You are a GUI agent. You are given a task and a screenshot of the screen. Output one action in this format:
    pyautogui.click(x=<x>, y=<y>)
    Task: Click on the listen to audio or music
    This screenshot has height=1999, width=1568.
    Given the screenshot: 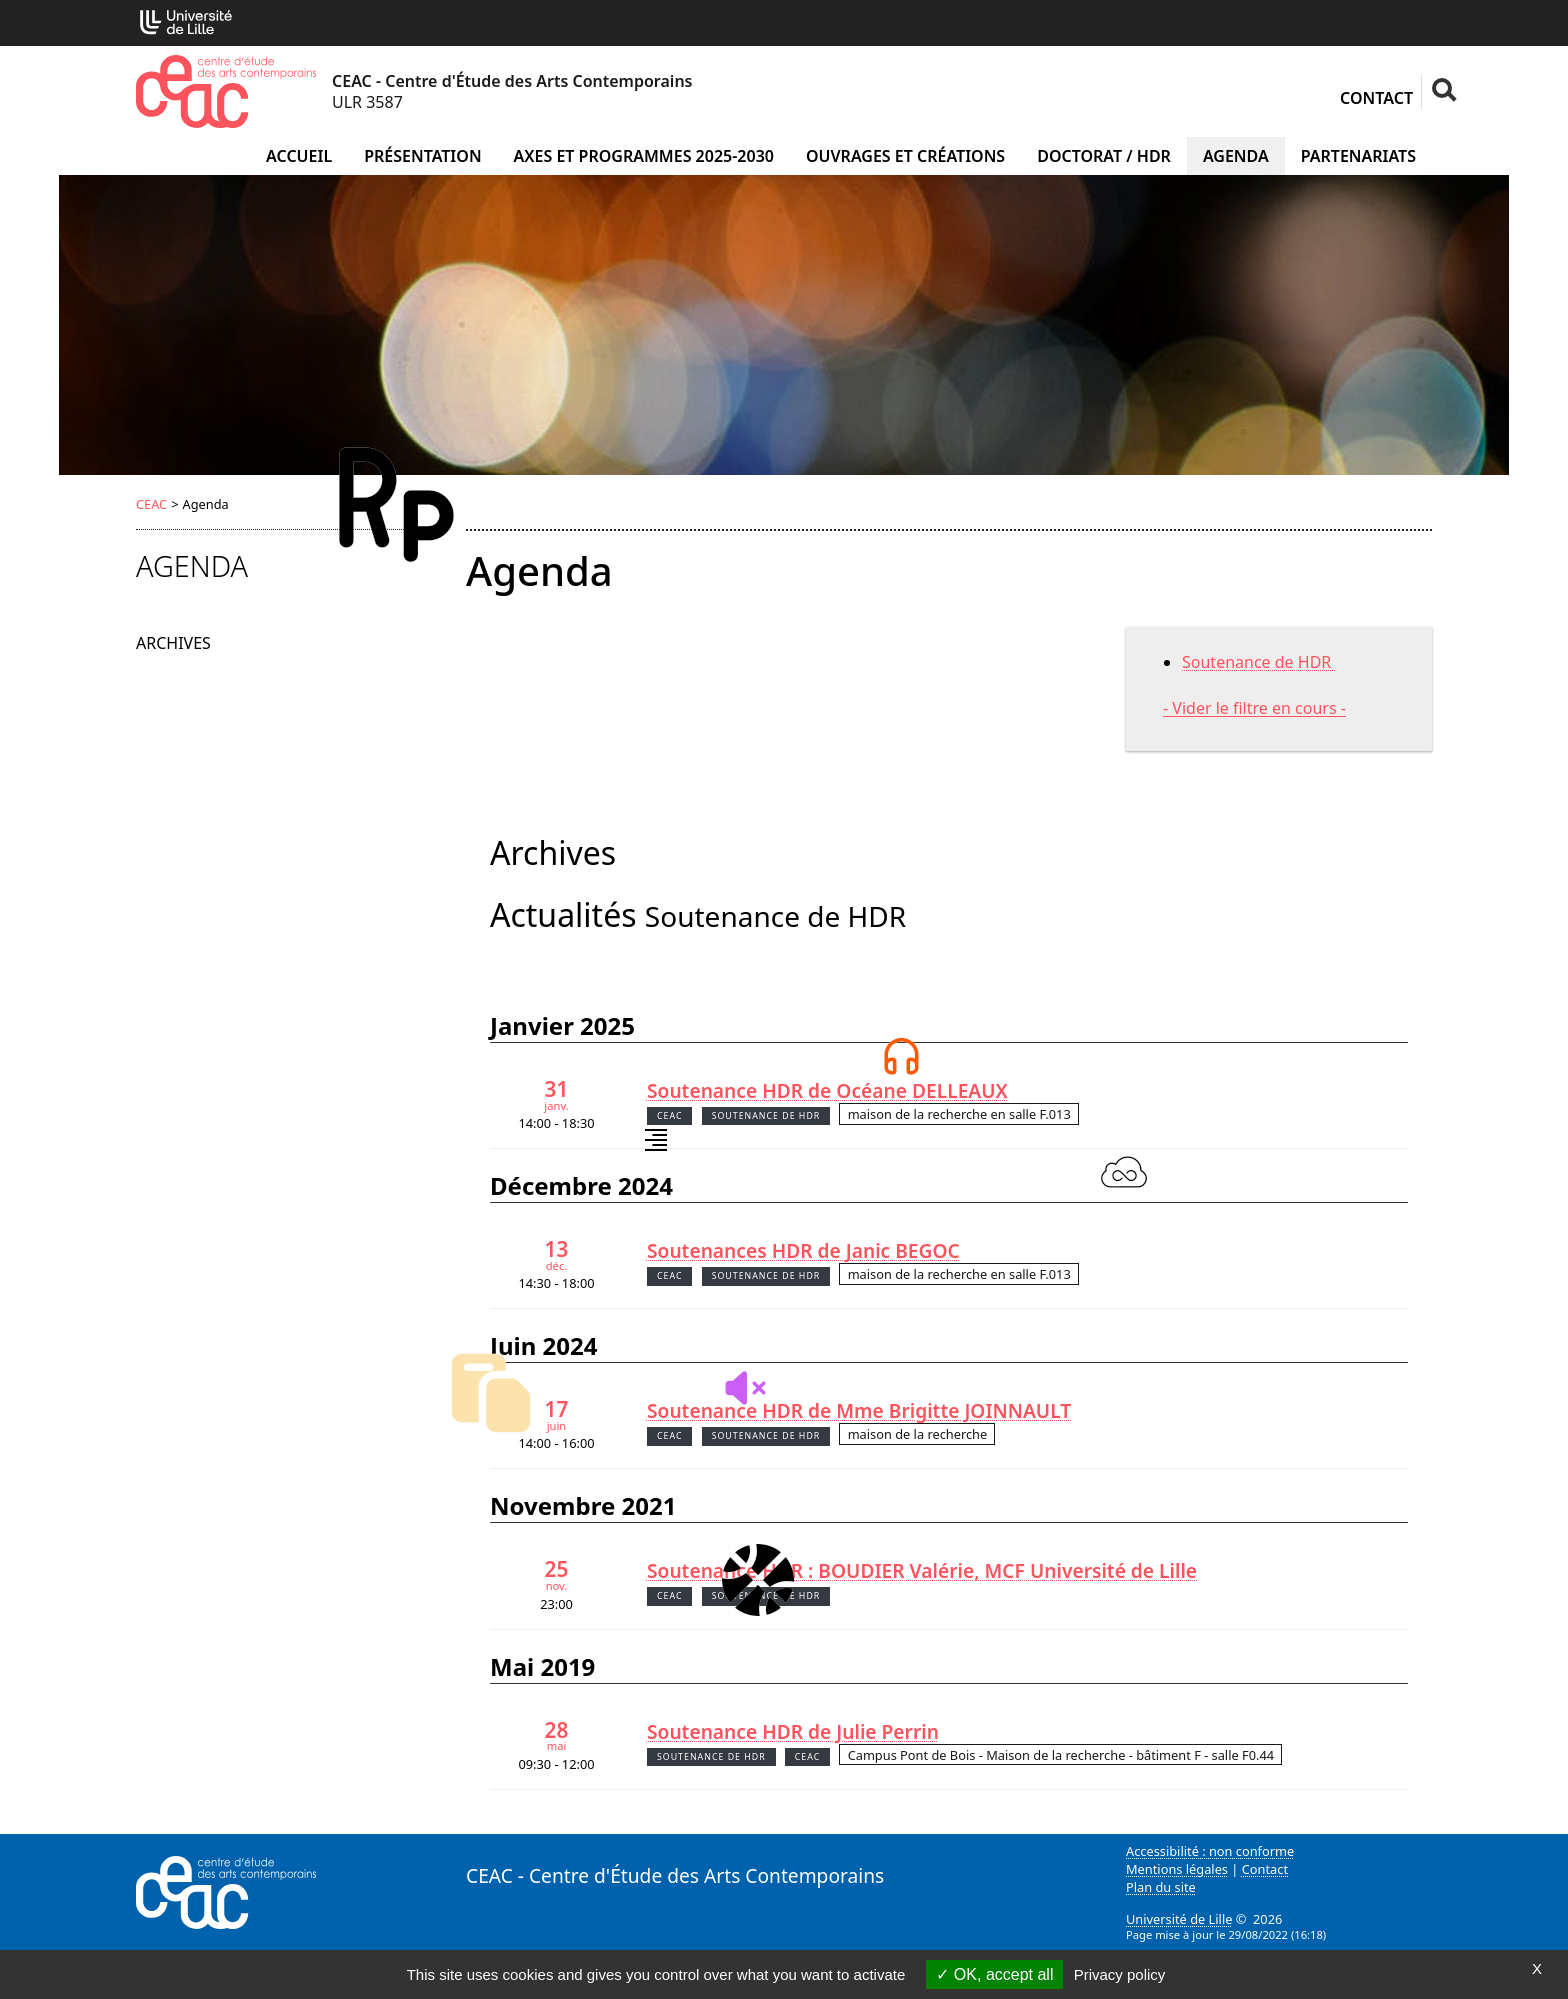 What is the action you would take?
    pyautogui.click(x=901, y=1057)
    